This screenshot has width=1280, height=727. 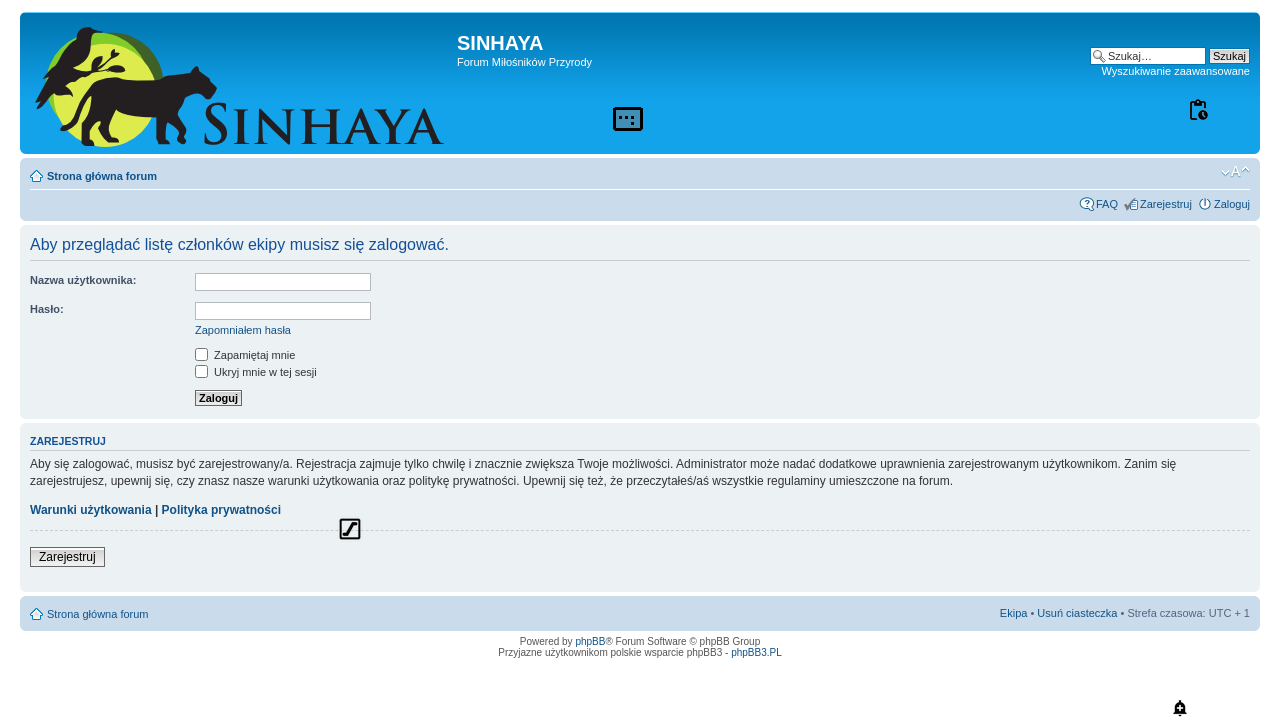 I want to click on view tasks awaiting completion, so click(x=1198, y=110).